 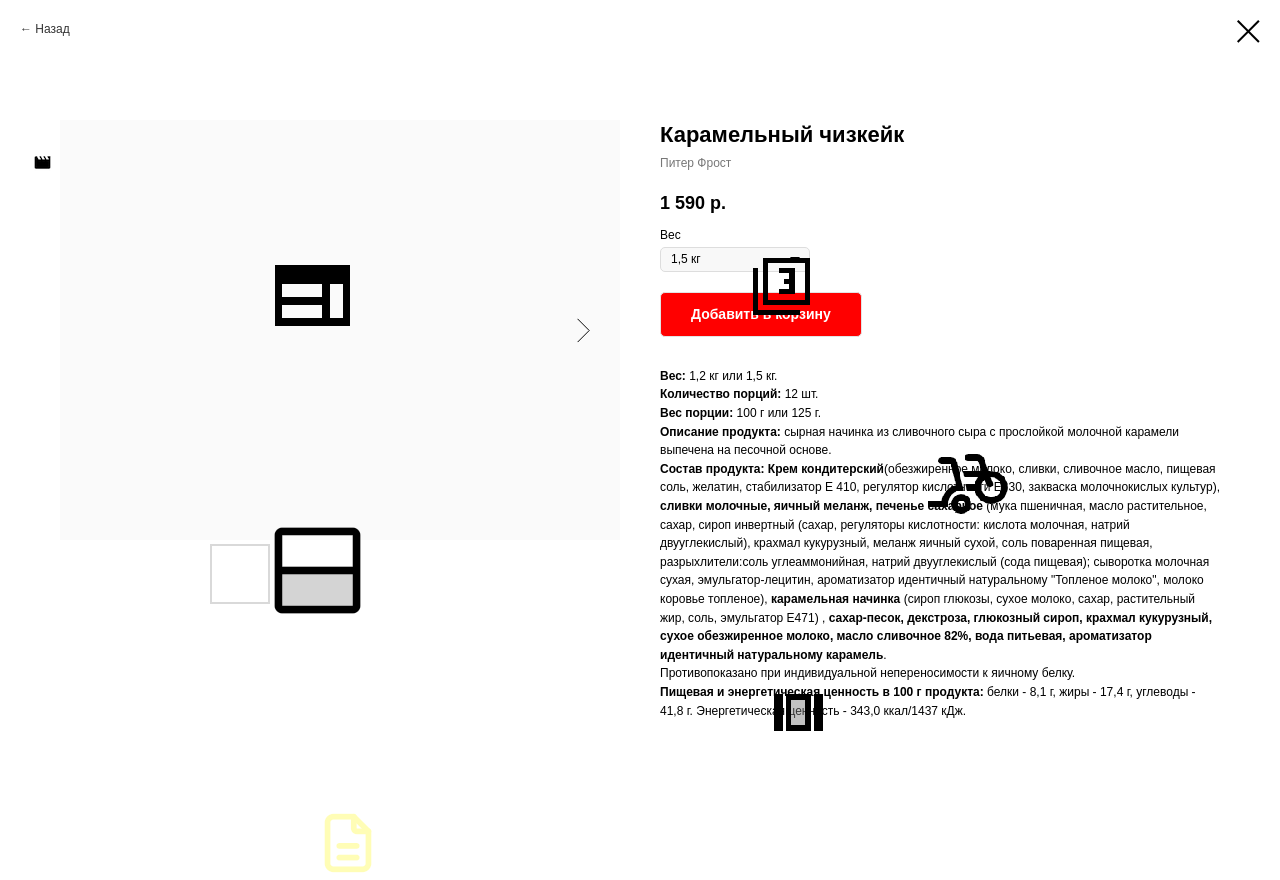 I want to click on view bike and scooter rental options, so click(x=968, y=484).